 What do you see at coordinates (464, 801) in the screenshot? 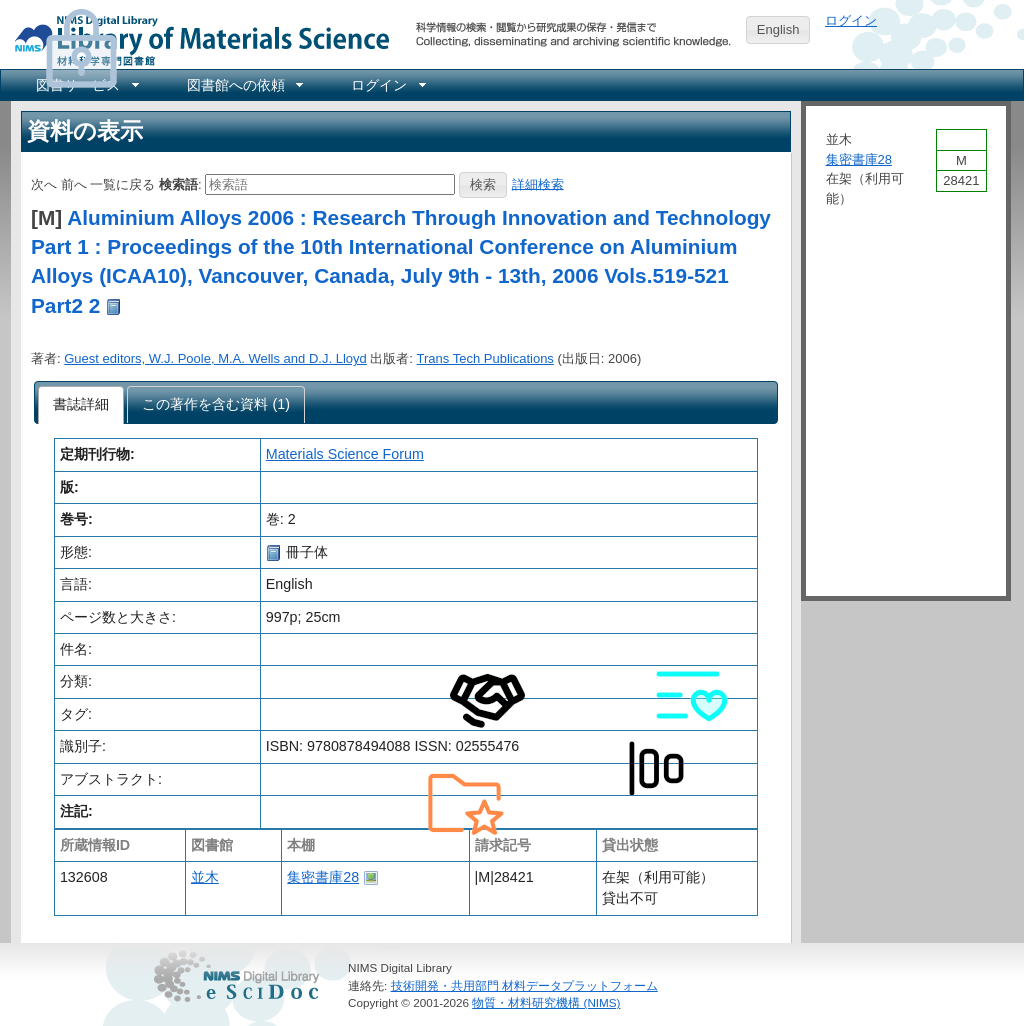
I see `access your starred or favorite folder` at bounding box center [464, 801].